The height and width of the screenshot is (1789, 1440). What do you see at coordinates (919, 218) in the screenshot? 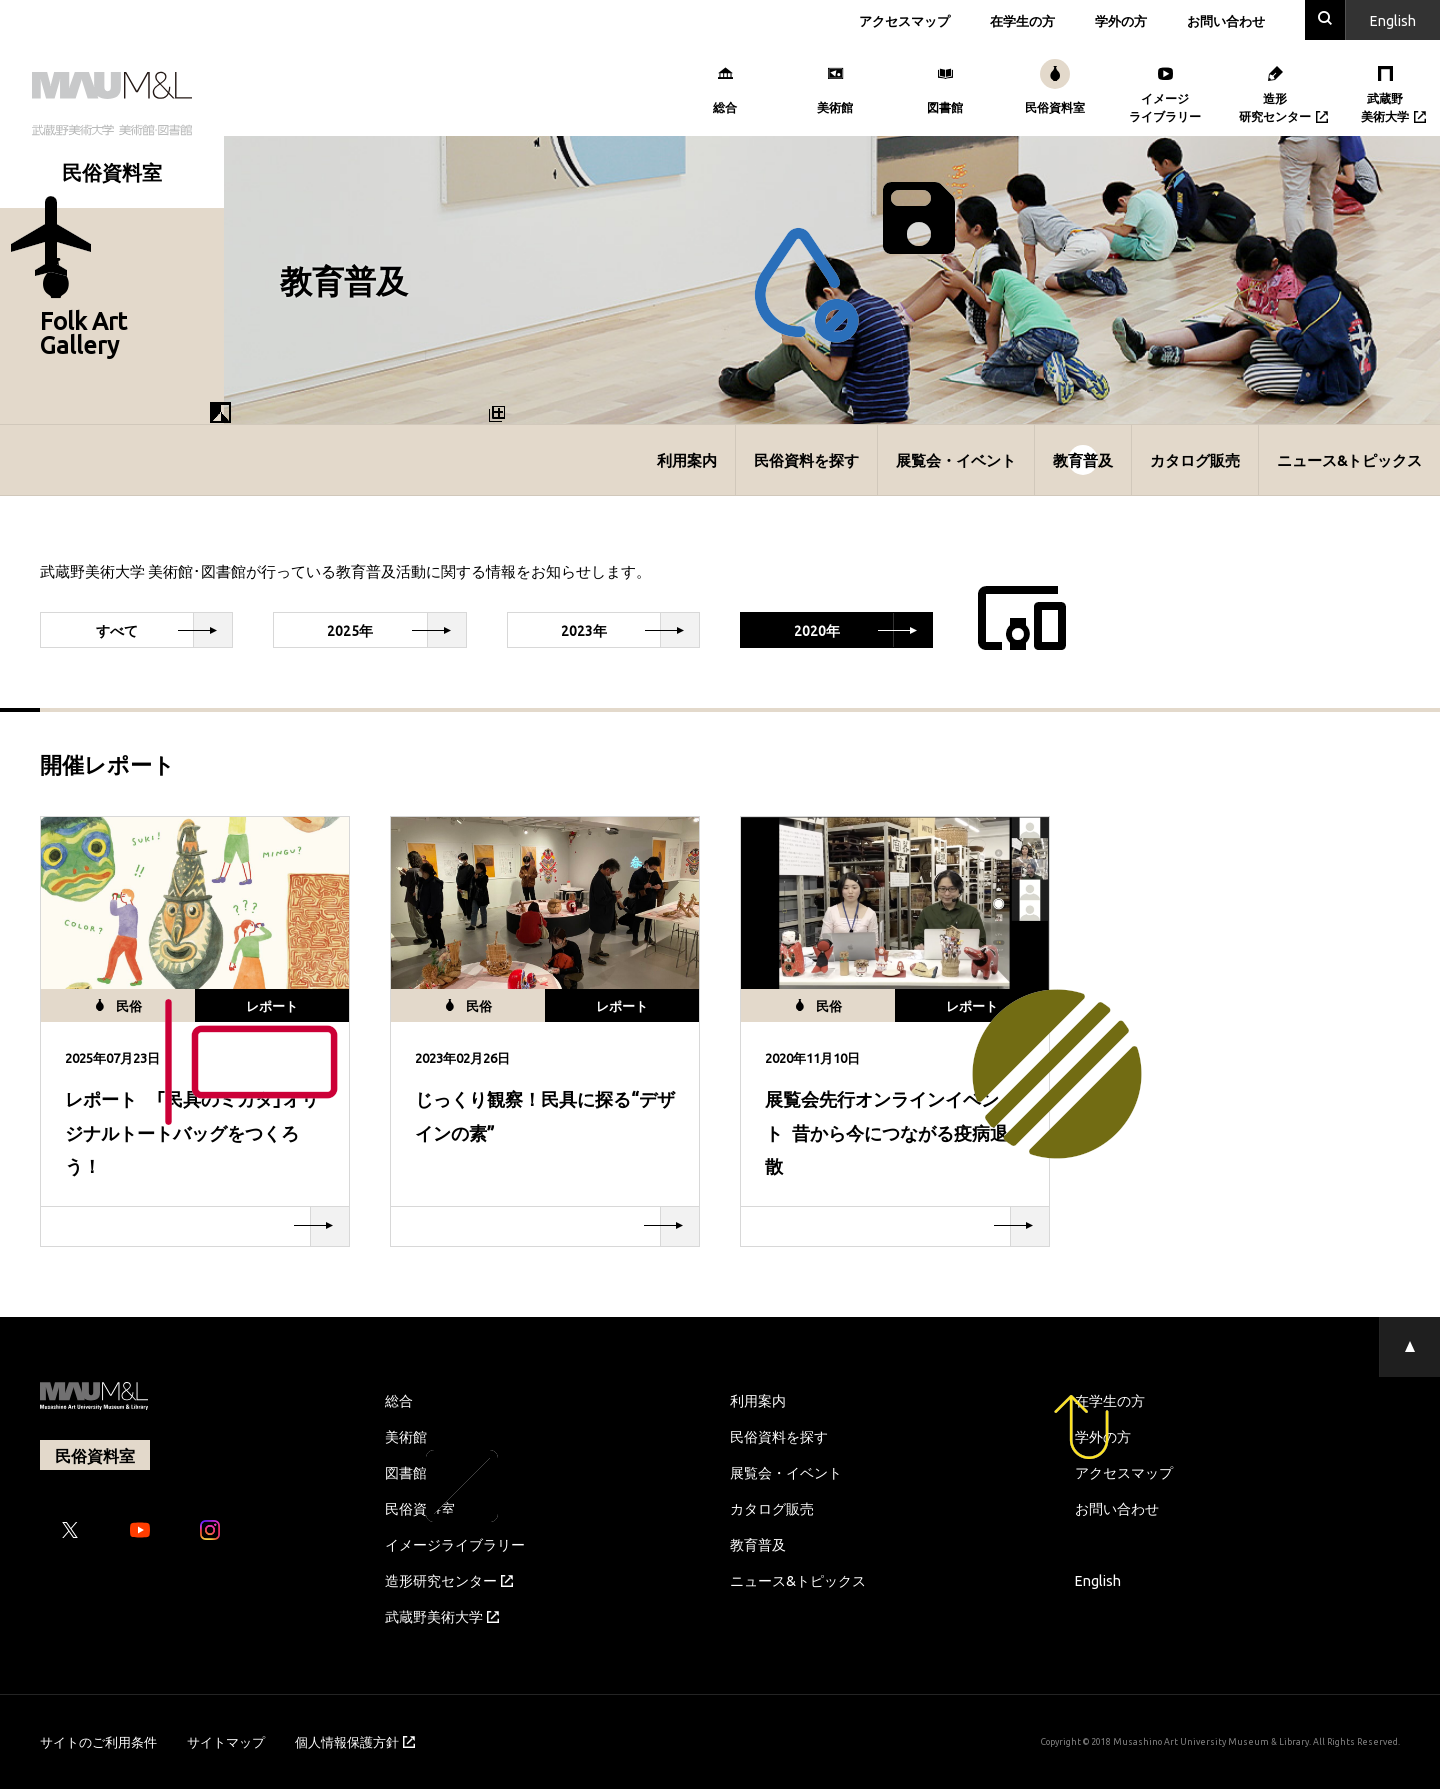
I see `save current file or document` at bounding box center [919, 218].